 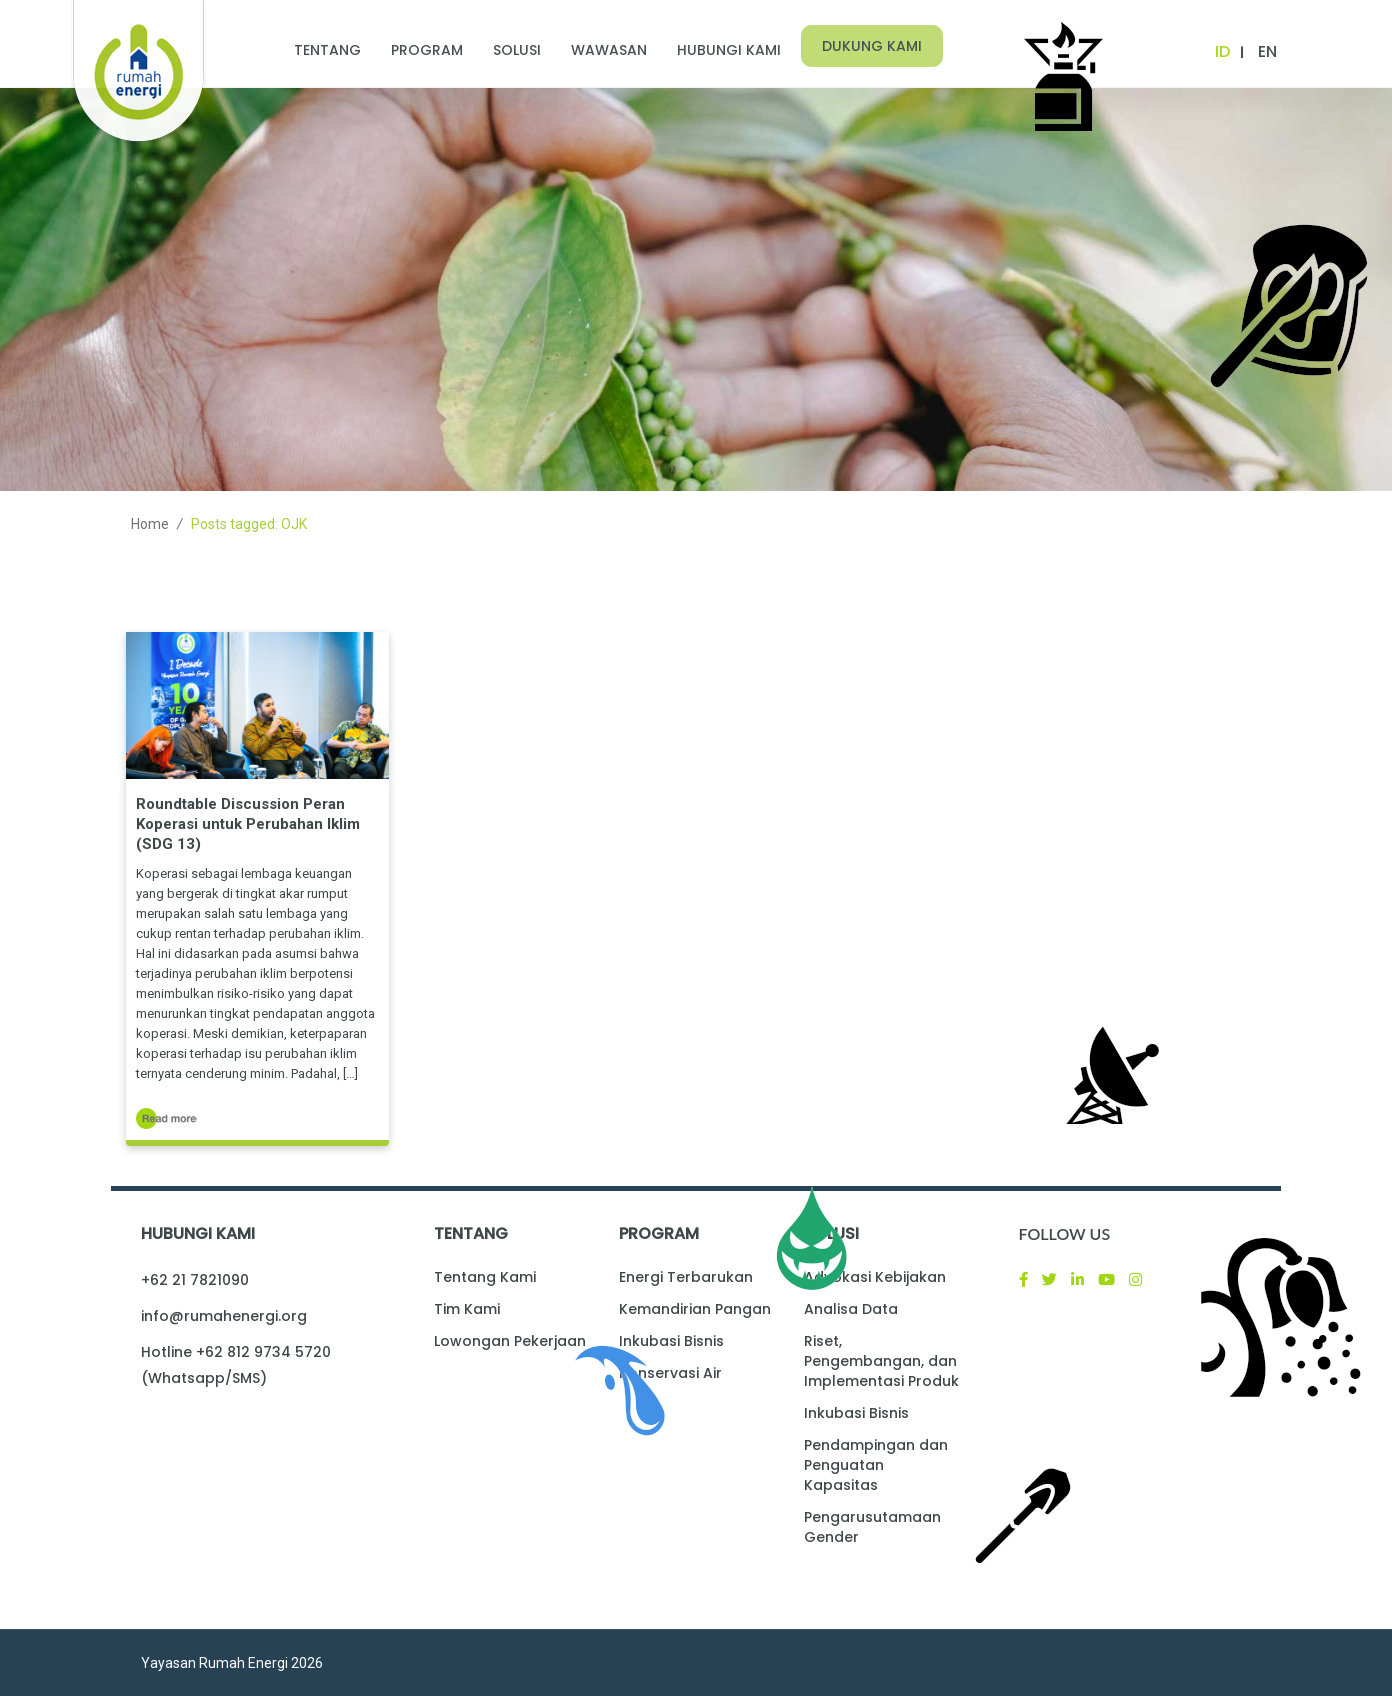 What do you see at coordinates (1109, 1074) in the screenshot?
I see `access radar or scanning features` at bounding box center [1109, 1074].